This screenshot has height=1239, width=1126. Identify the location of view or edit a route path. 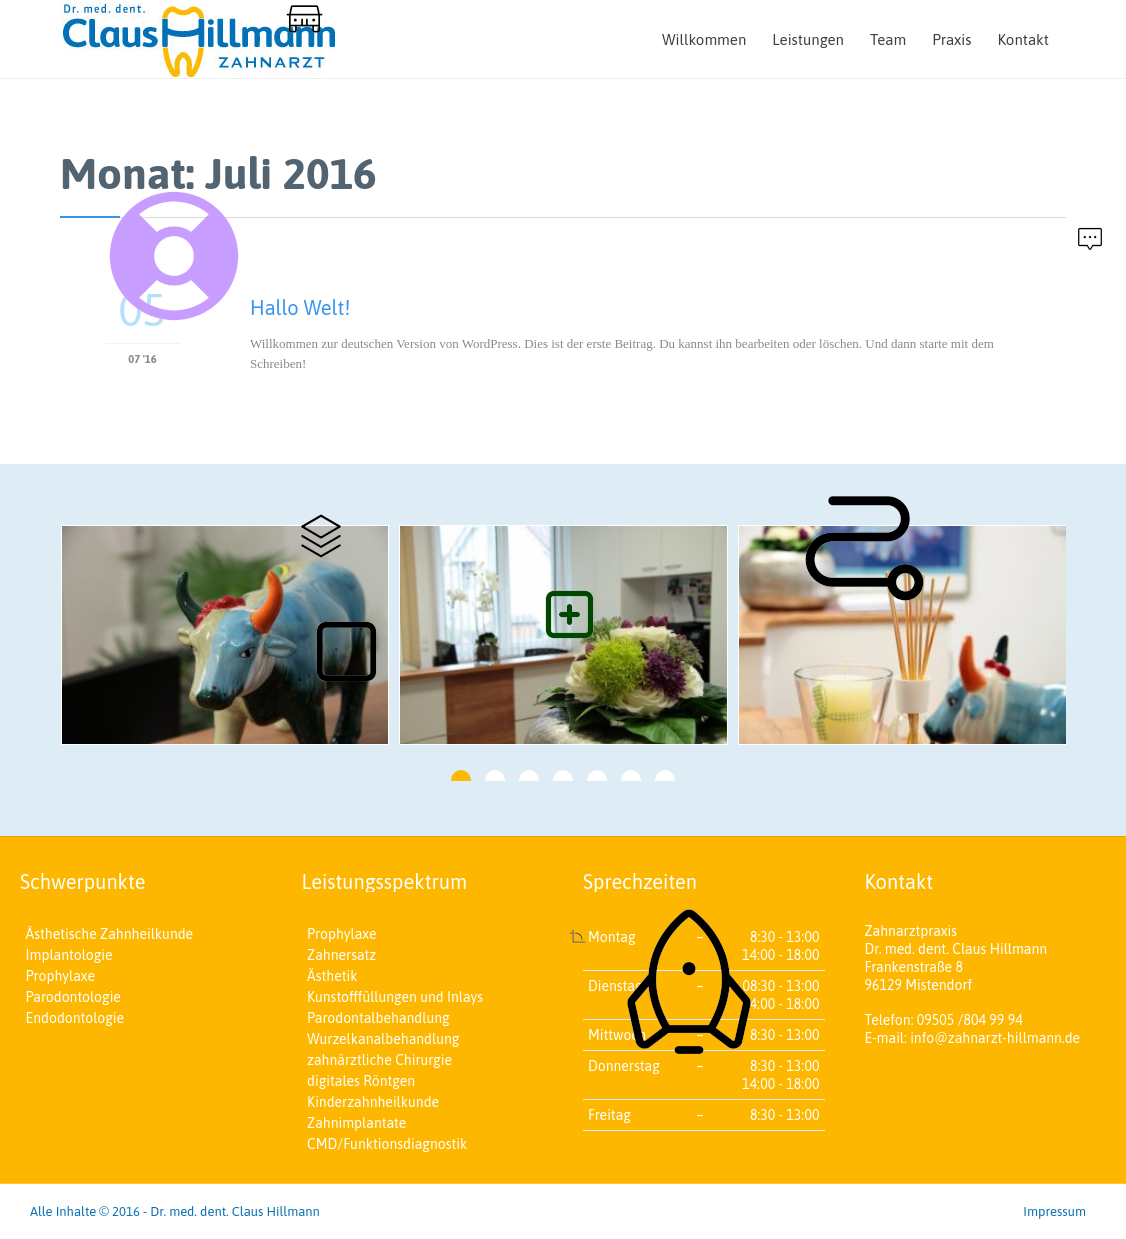
(864, 541).